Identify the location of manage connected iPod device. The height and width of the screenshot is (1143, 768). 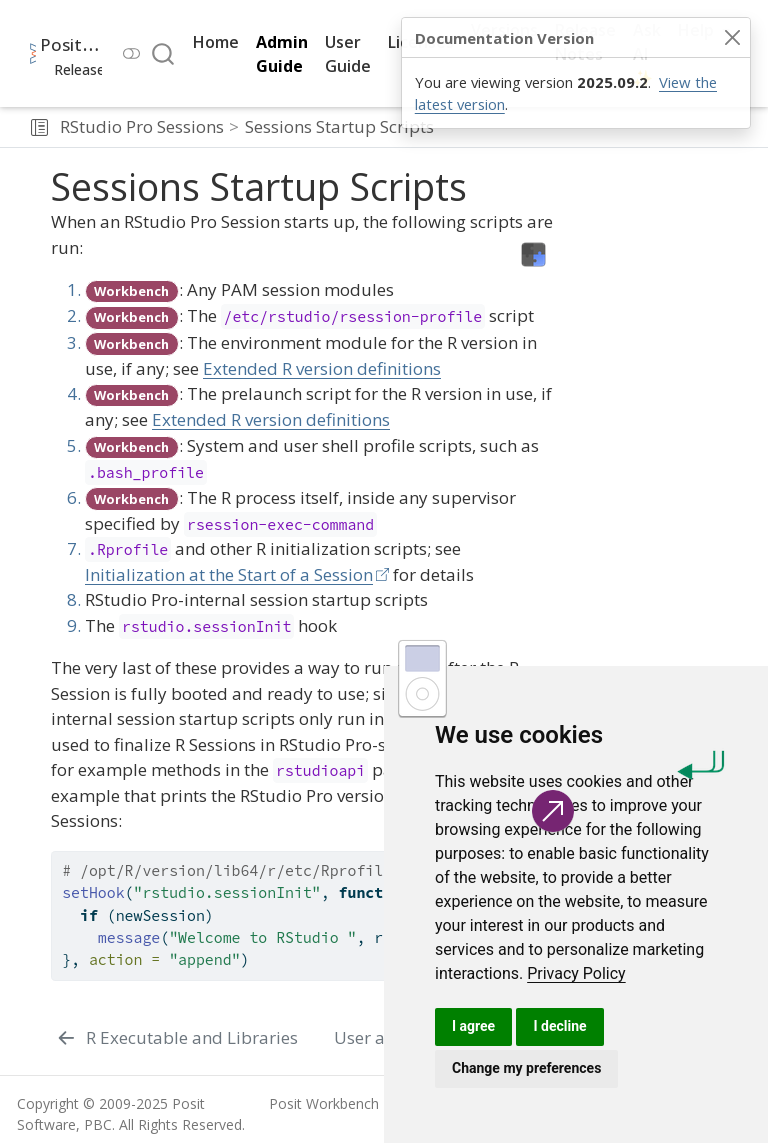
(422, 678).